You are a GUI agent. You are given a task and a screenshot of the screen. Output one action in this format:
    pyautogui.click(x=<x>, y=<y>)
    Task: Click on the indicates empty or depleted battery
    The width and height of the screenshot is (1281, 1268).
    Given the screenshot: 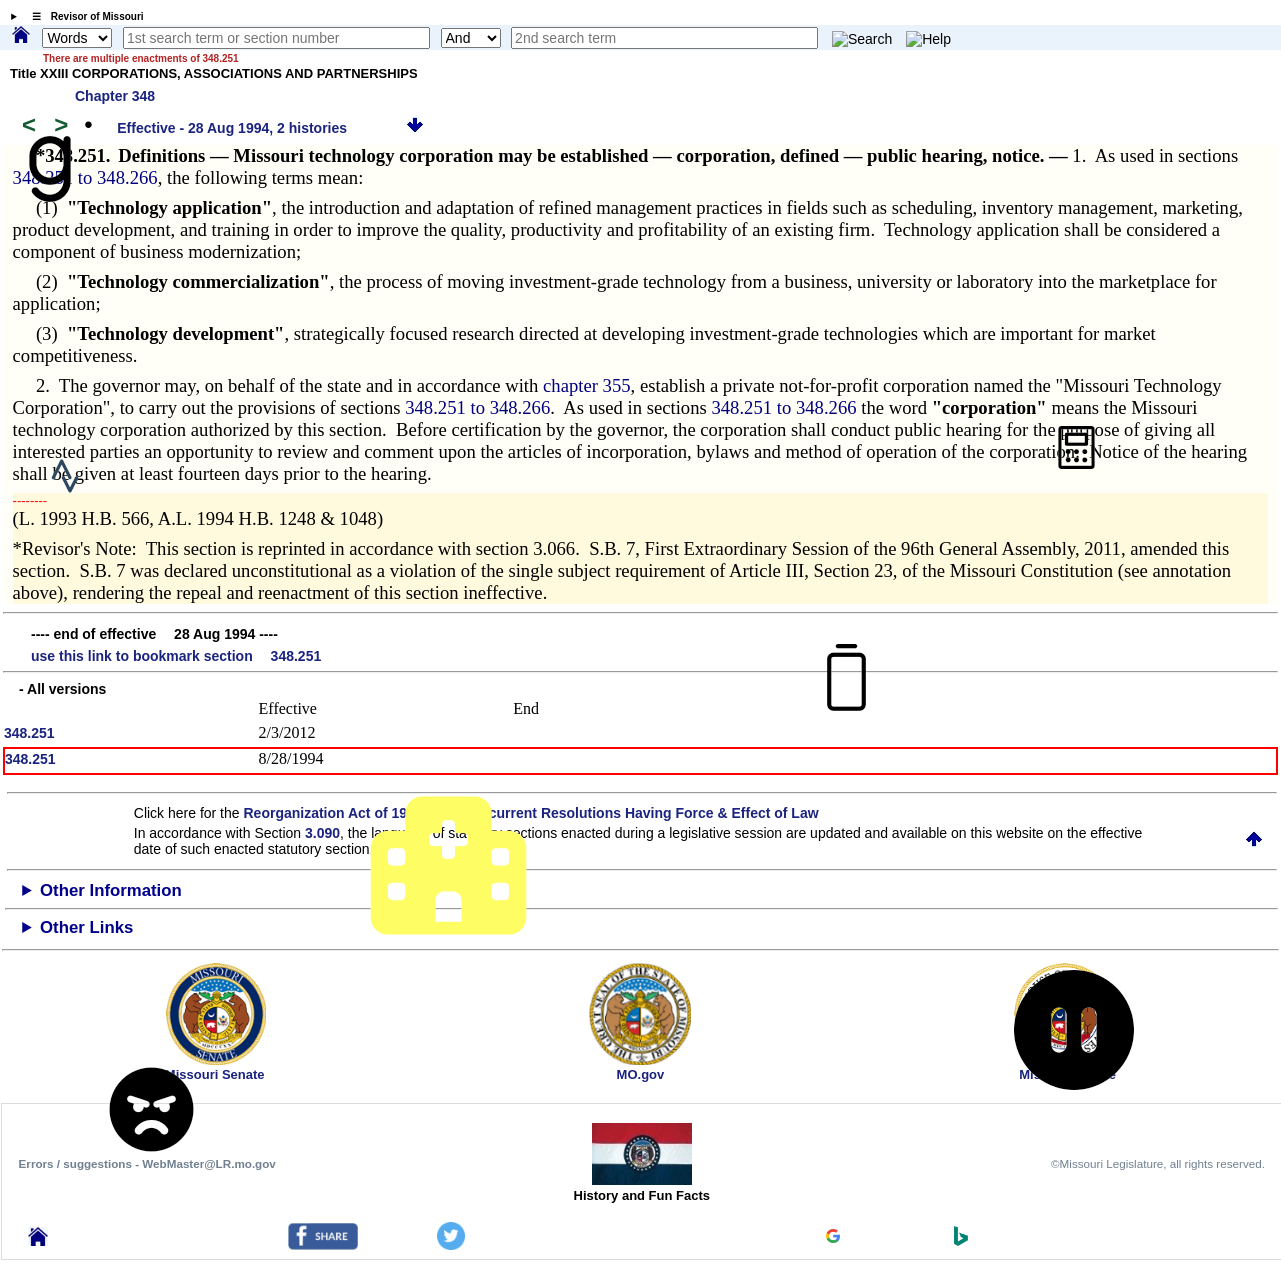 What is the action you would take?
    pyautogui.click(x=846, y=678)
    